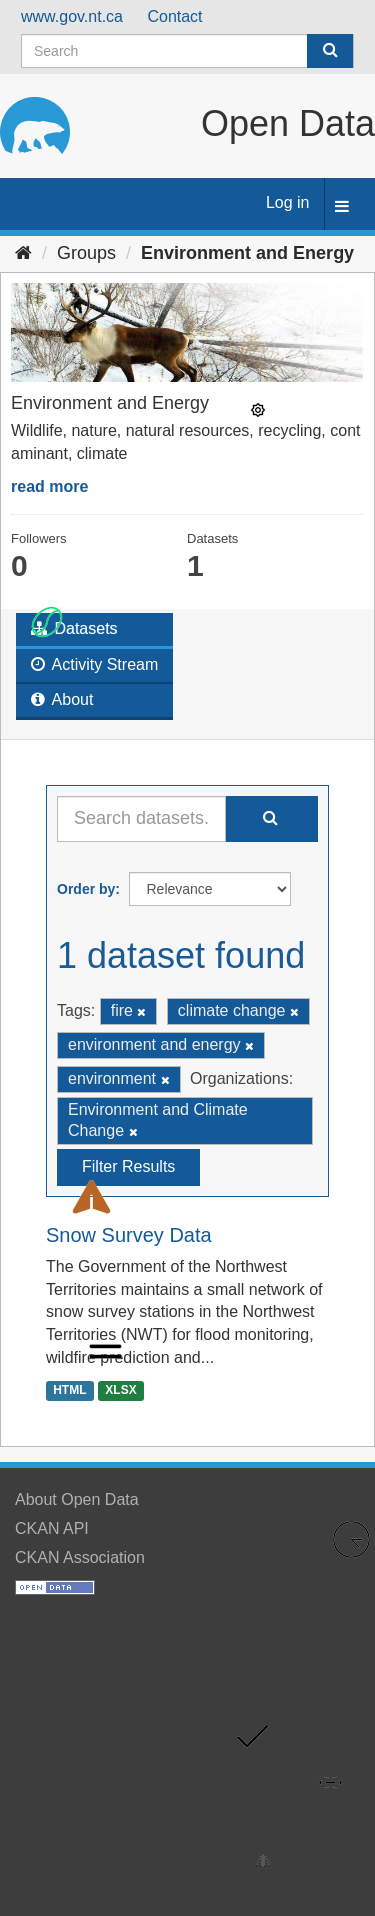 The height and width of the screenshot is (1916, 375). Describe the element at coordinates (330, 1782) in the screenshot. I see `copy link to clipboard` at that location.